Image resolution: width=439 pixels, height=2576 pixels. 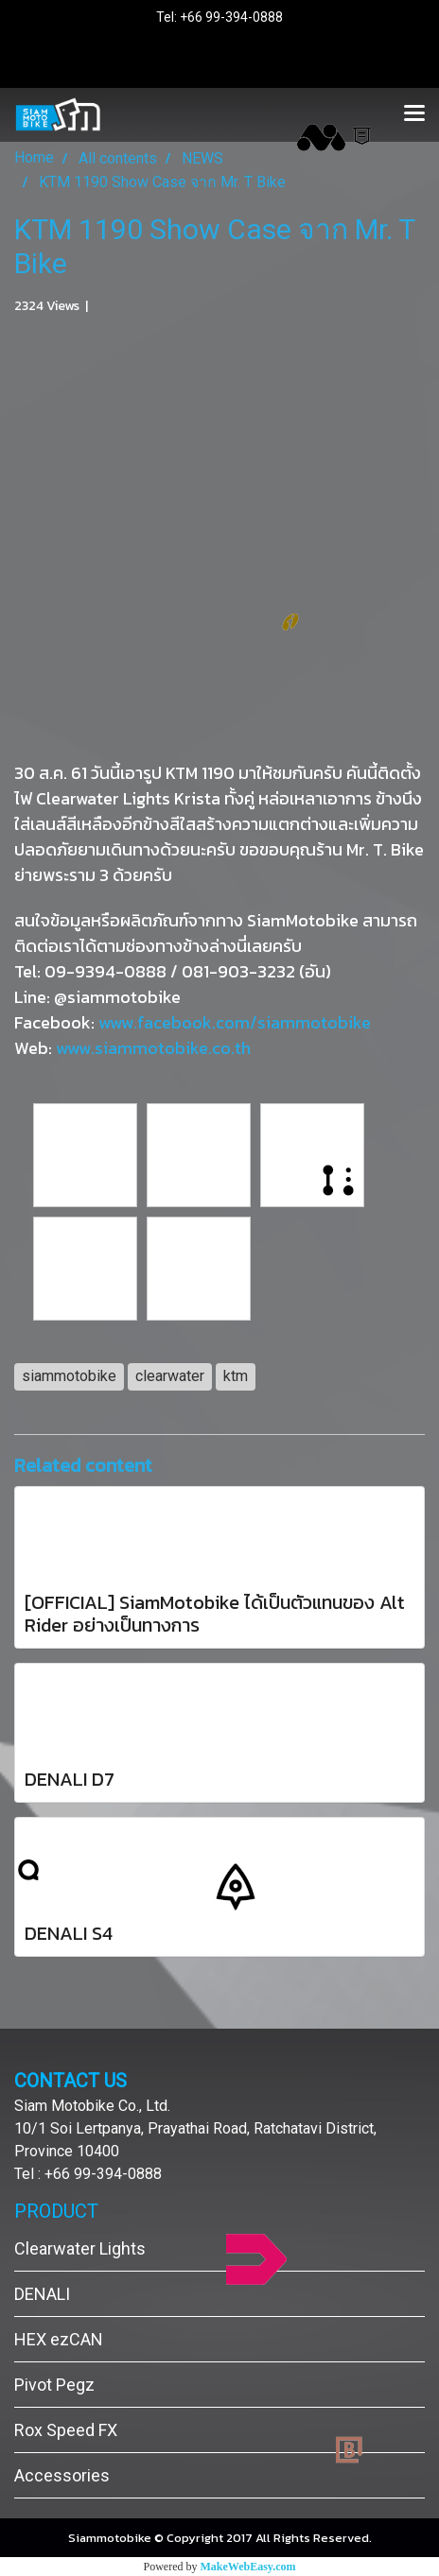 What do you see at coordinates (338, 1180) in the screenshot?
I see `indicates a draft pull request in a git repository` at bounding box center [338, 1180].